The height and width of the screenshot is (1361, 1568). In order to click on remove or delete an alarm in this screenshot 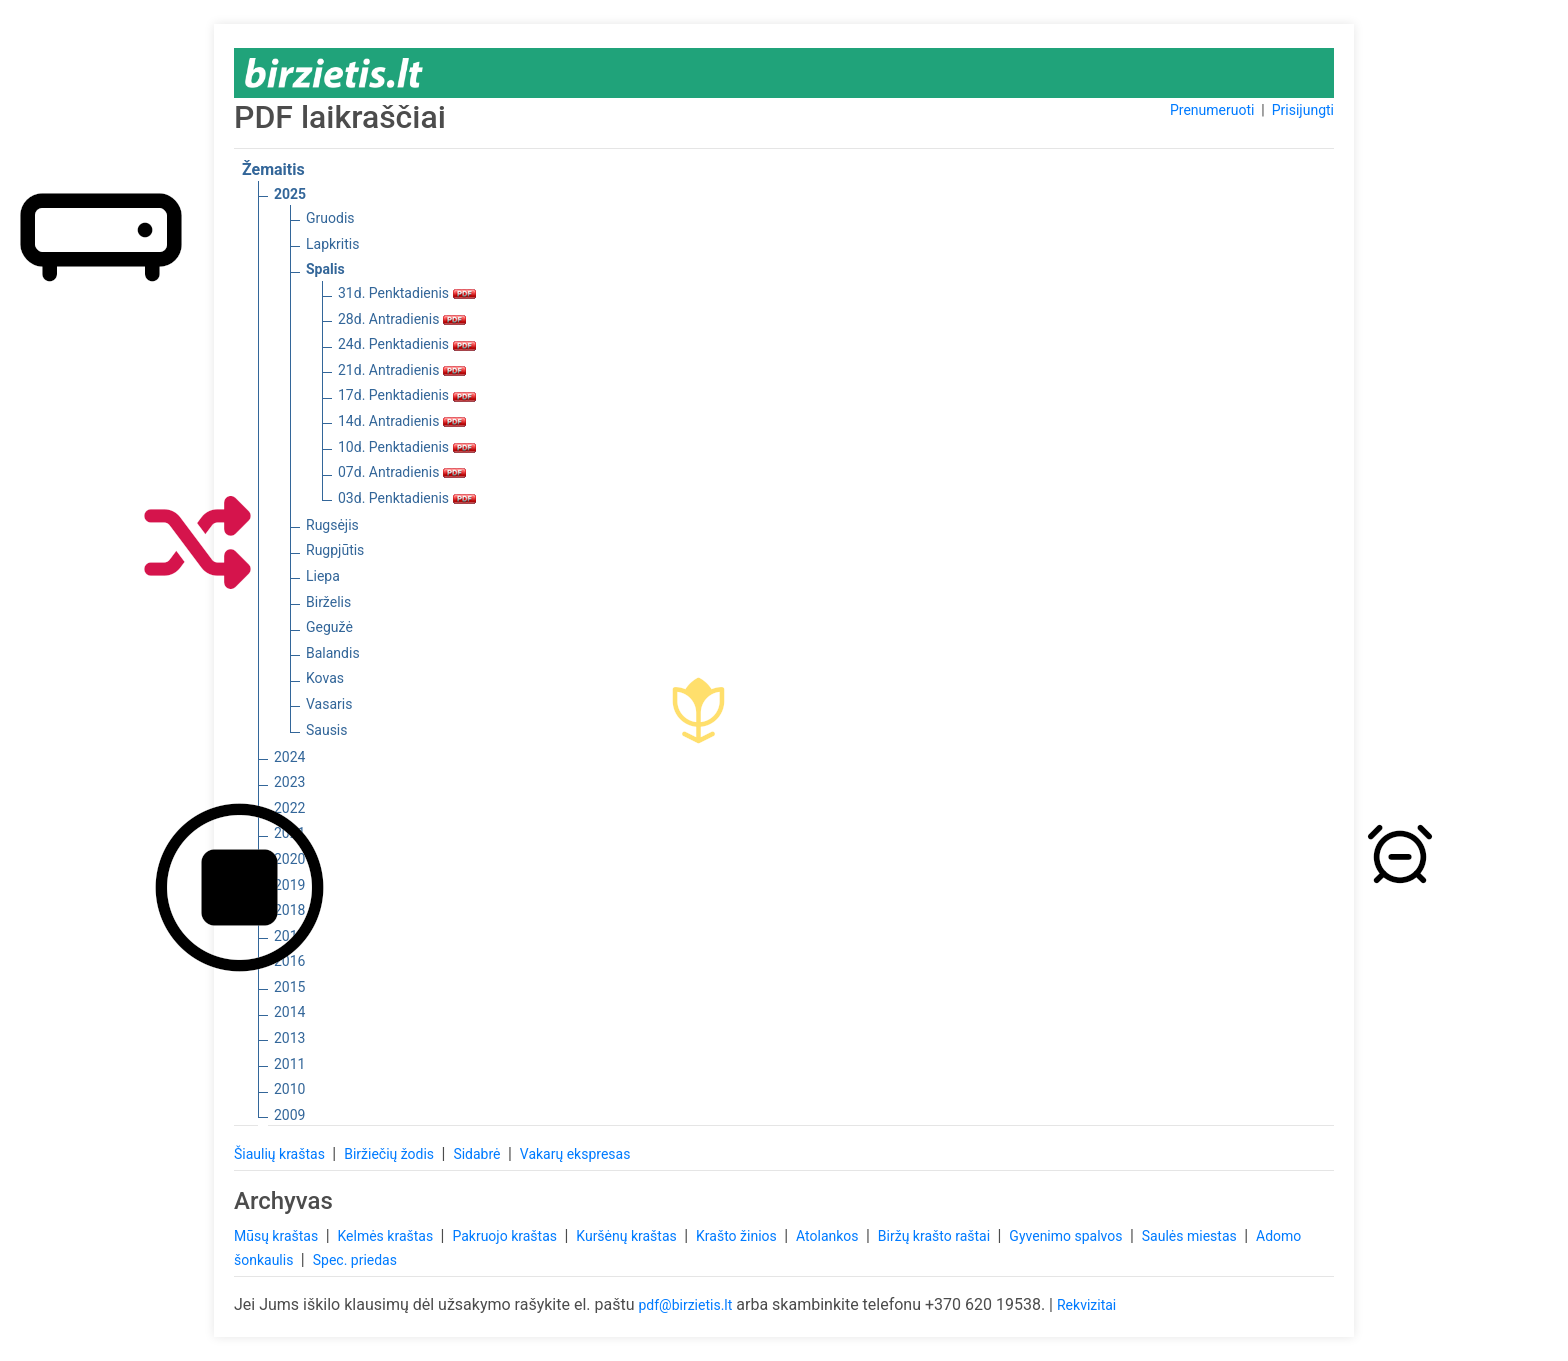, I will do `click(1400, 854)`.